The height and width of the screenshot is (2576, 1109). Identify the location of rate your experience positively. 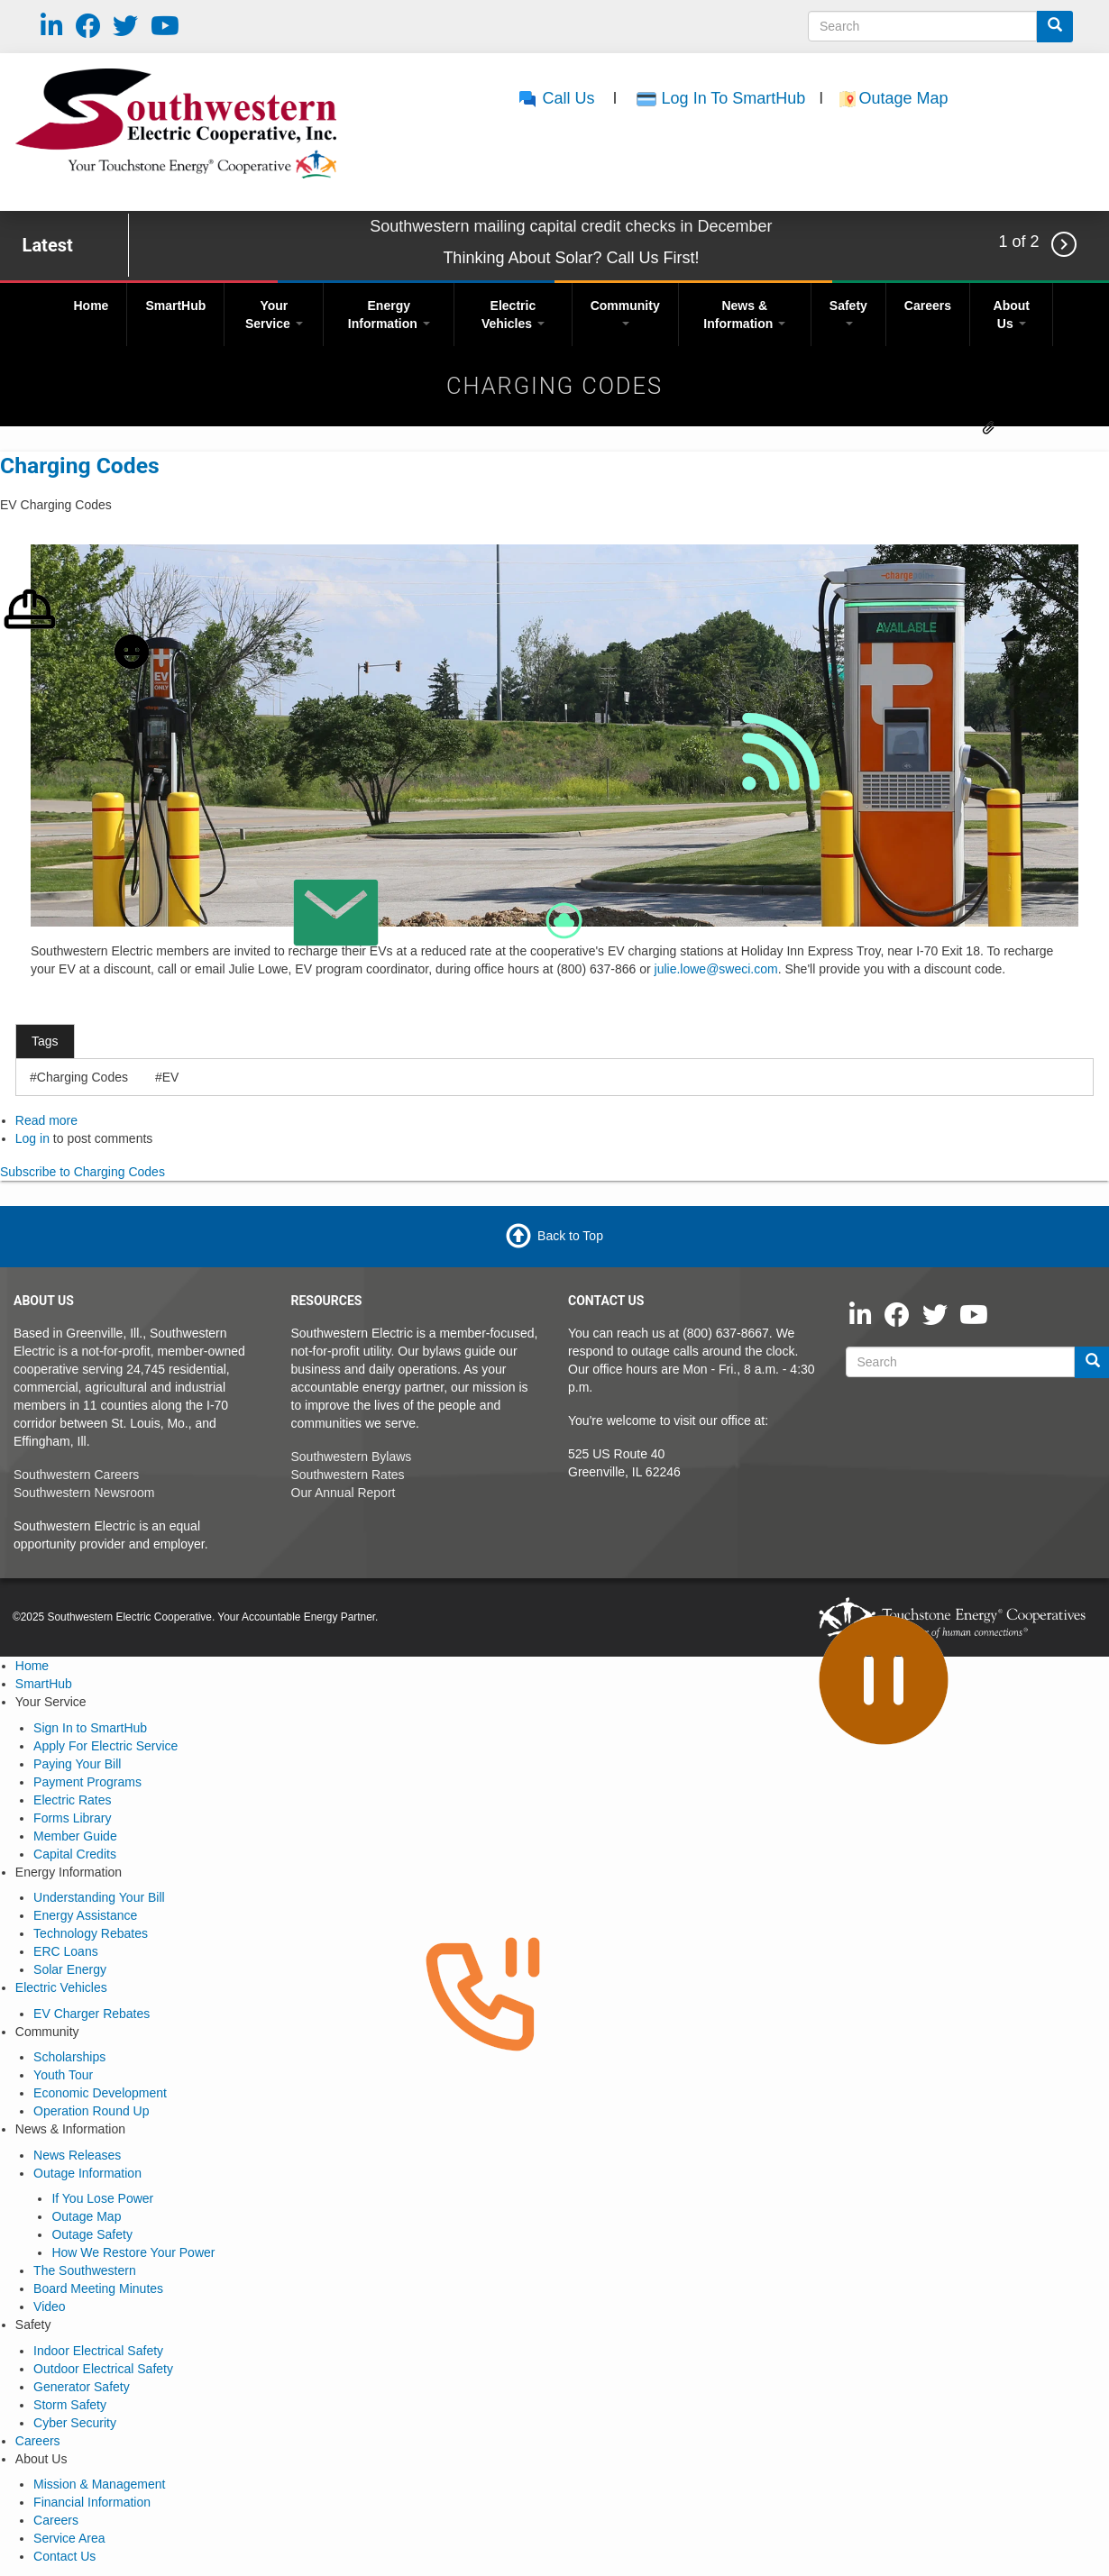
(132, 652).